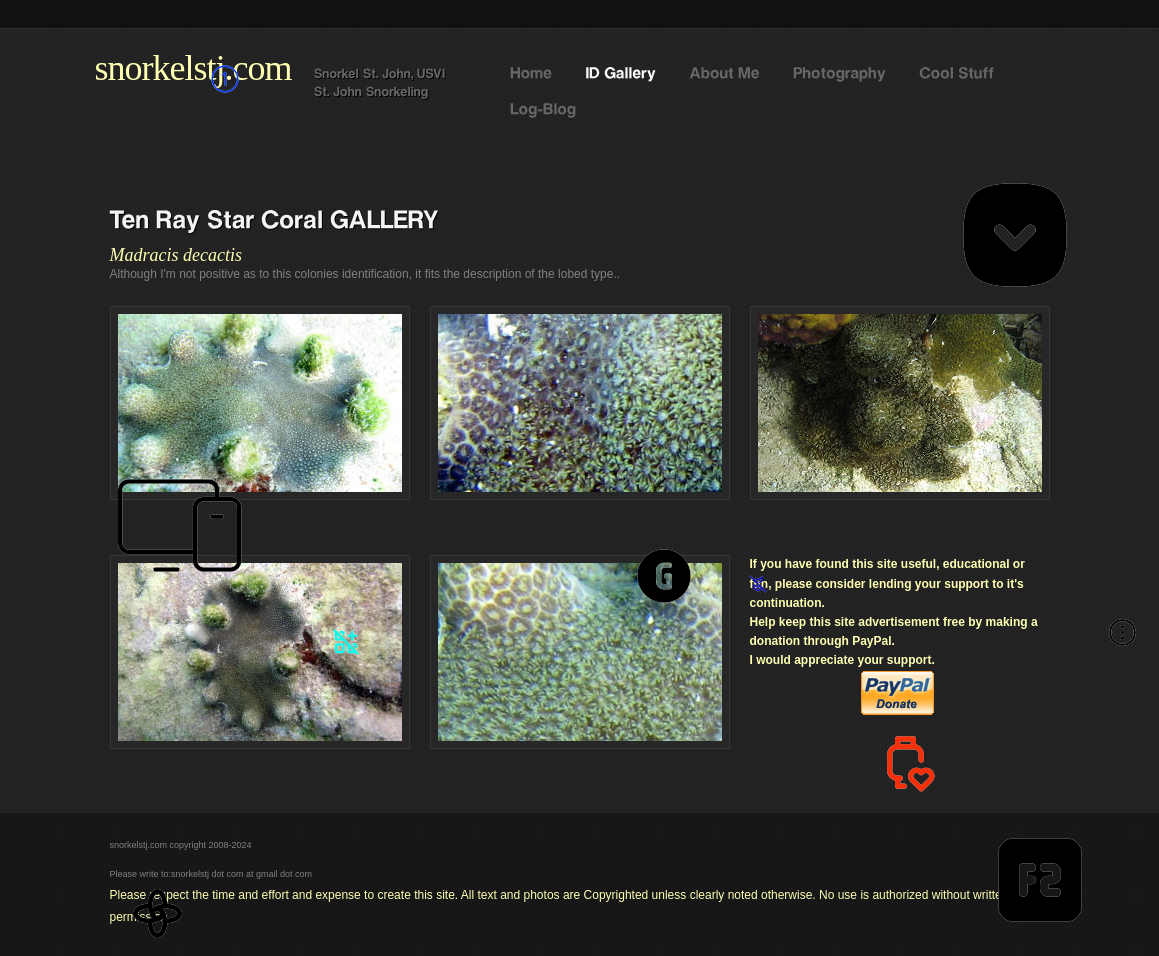 The height and width of the screenshot is (956, 1159). Describe the element at coordinates (225, 79) in the screenshot. I see `indicates the first step in a process or sequence` at that location.